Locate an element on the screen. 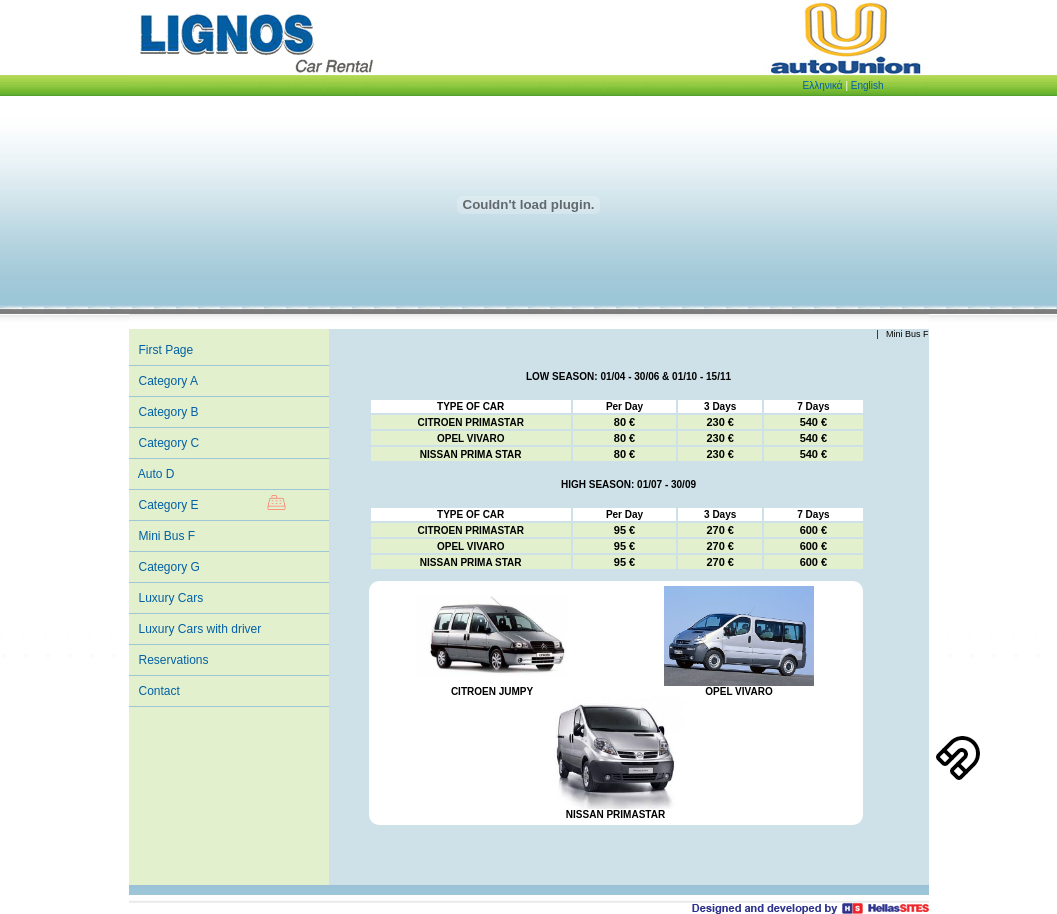  activate magnetic snap or alignment tool is located at coordinates (958, 758).